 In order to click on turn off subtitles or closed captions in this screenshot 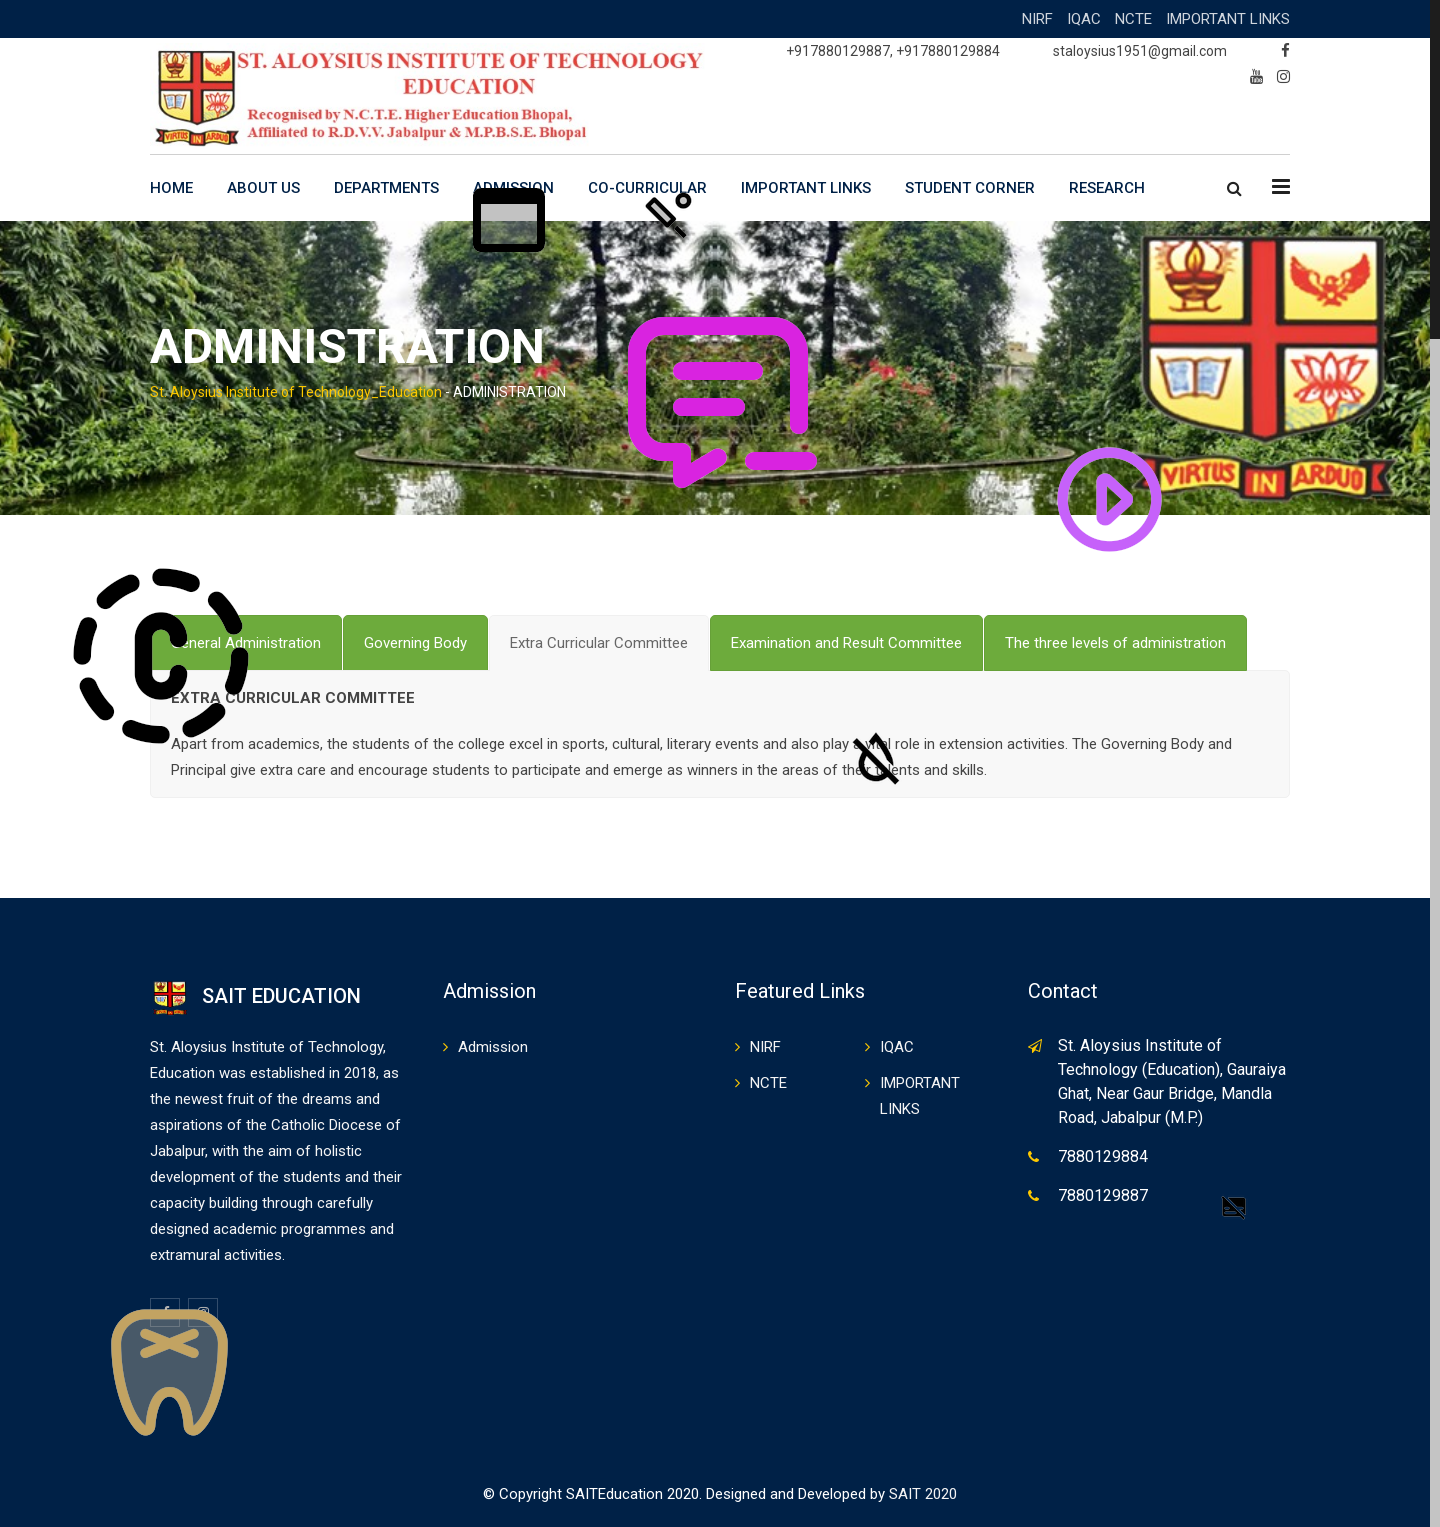, I will do `click(1234, 1207)`.